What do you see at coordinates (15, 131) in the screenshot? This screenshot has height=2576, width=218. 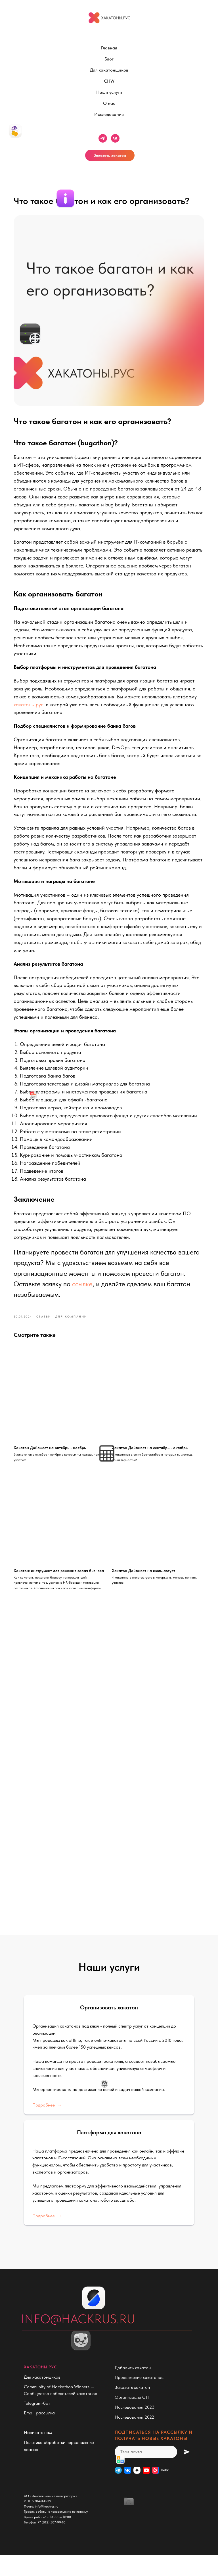 I see `open metadata cleaner app` at bounding box center [15, 131].